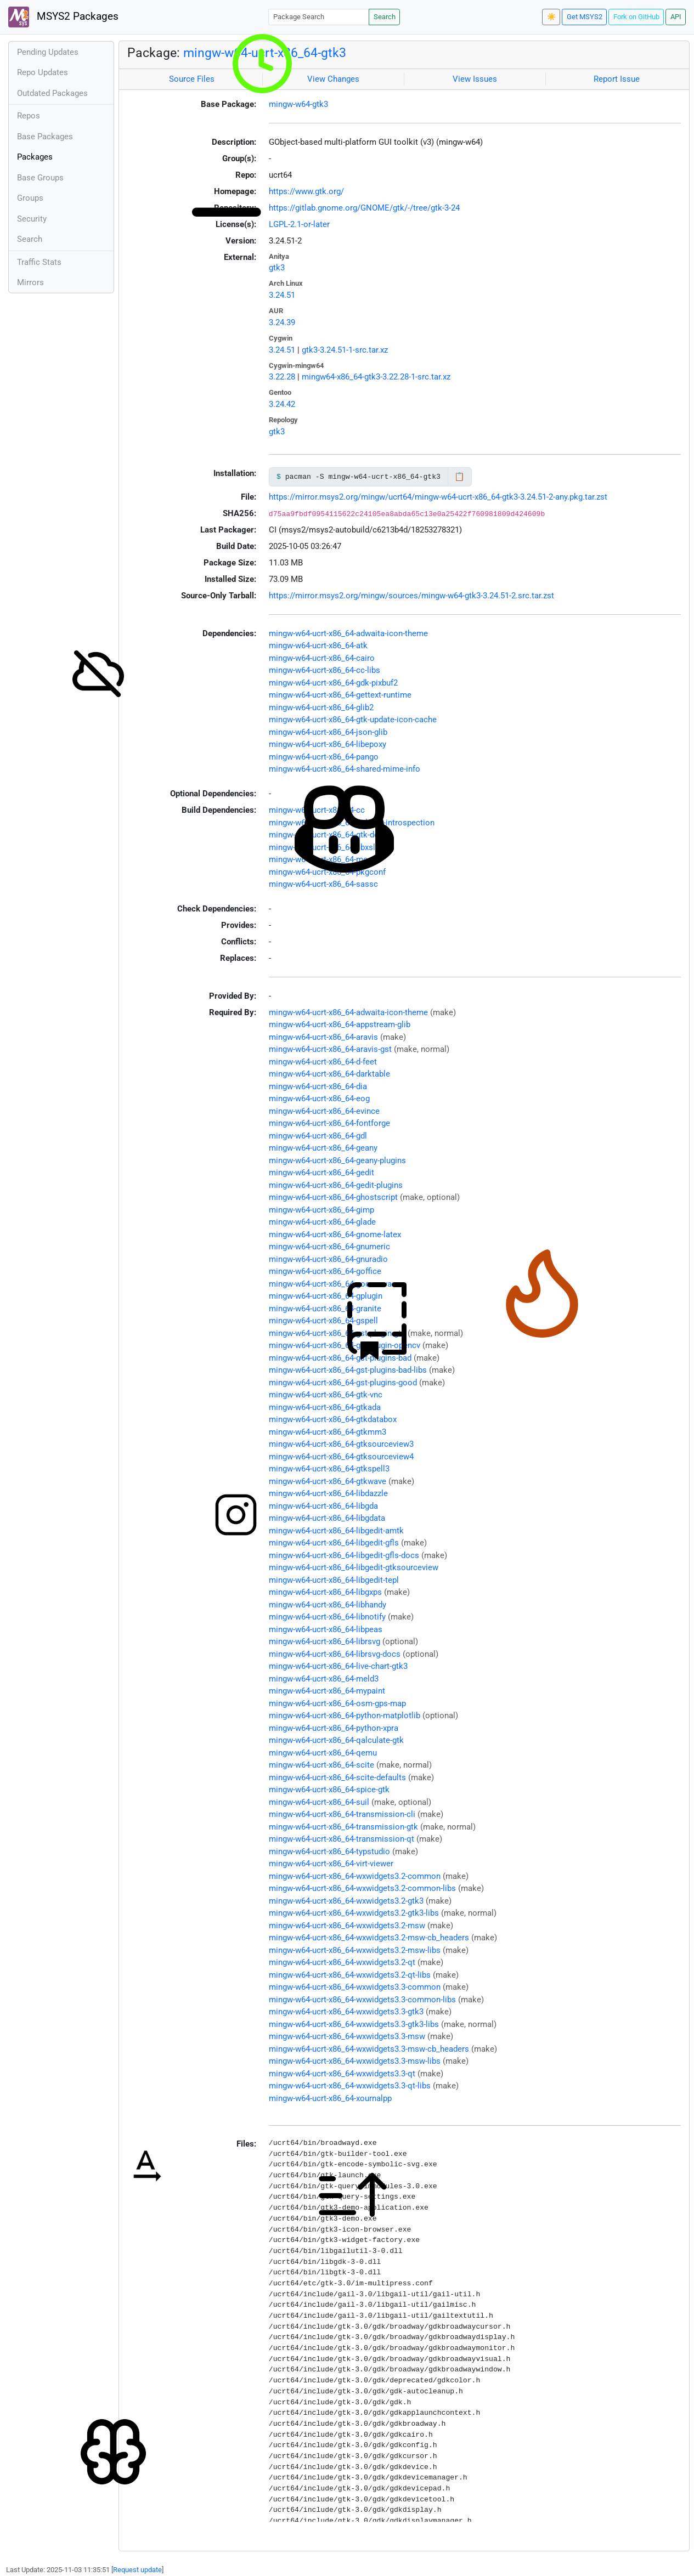  I want to click on view timestamp or time-related information, so click(262, 64).